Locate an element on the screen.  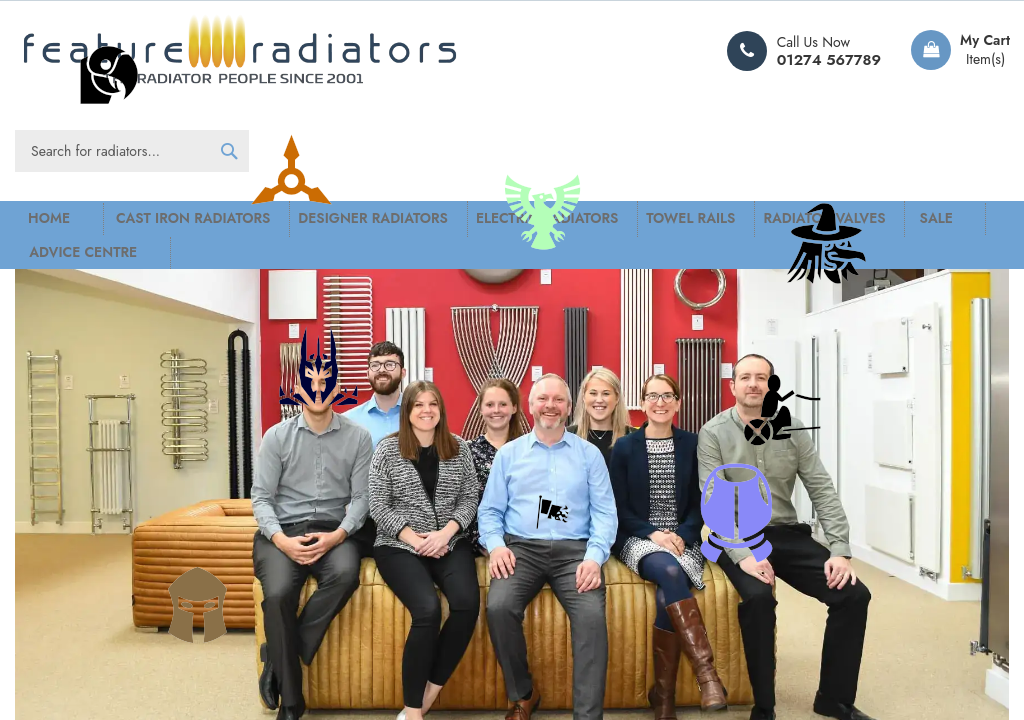
represents a guild, clan, or faction emblem is located at coordinates (542, 211).